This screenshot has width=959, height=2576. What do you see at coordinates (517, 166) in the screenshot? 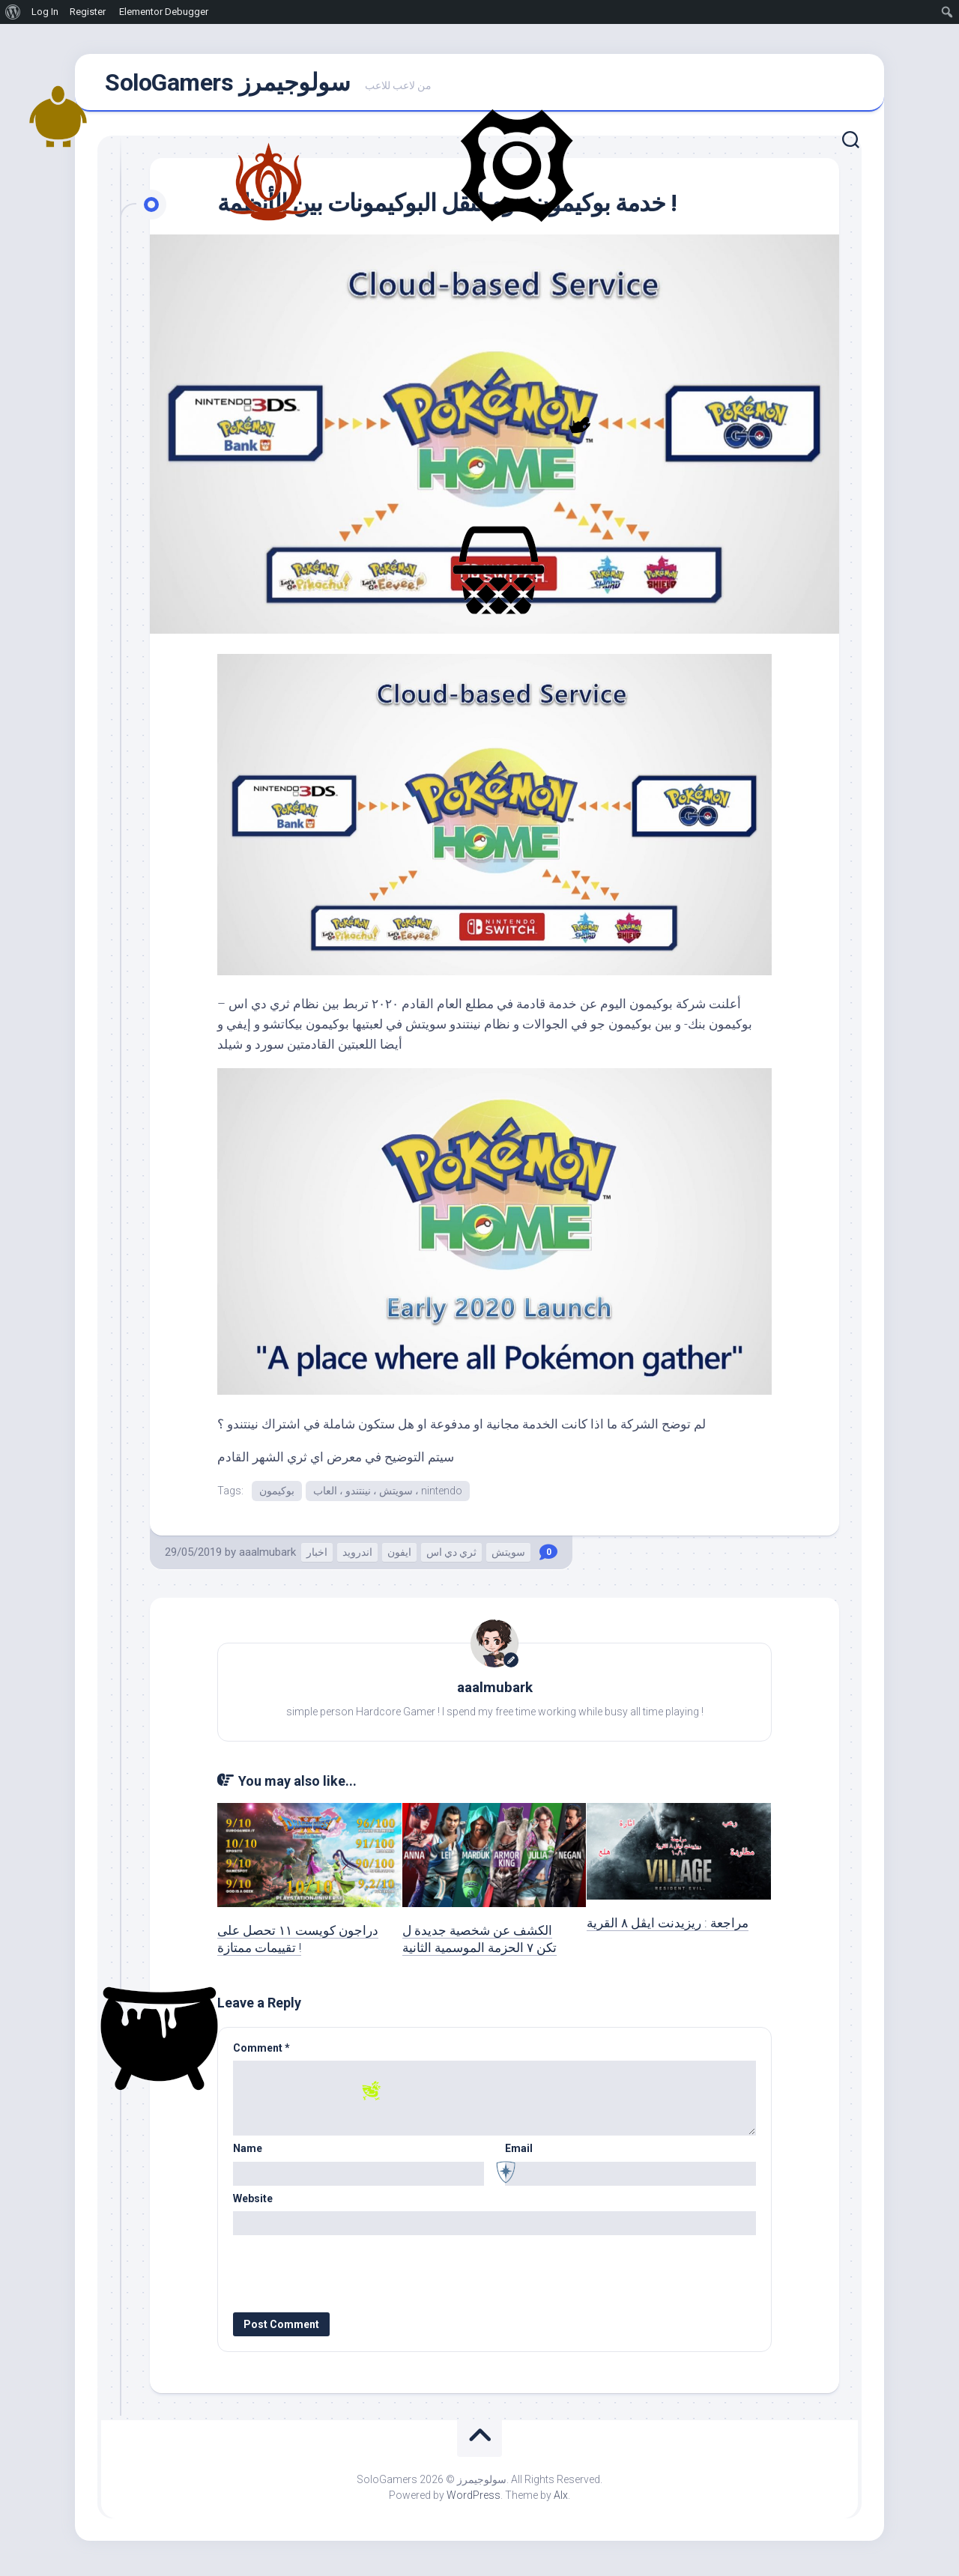
I see `open settings or configuration menu` at bounding box center [517, 166].